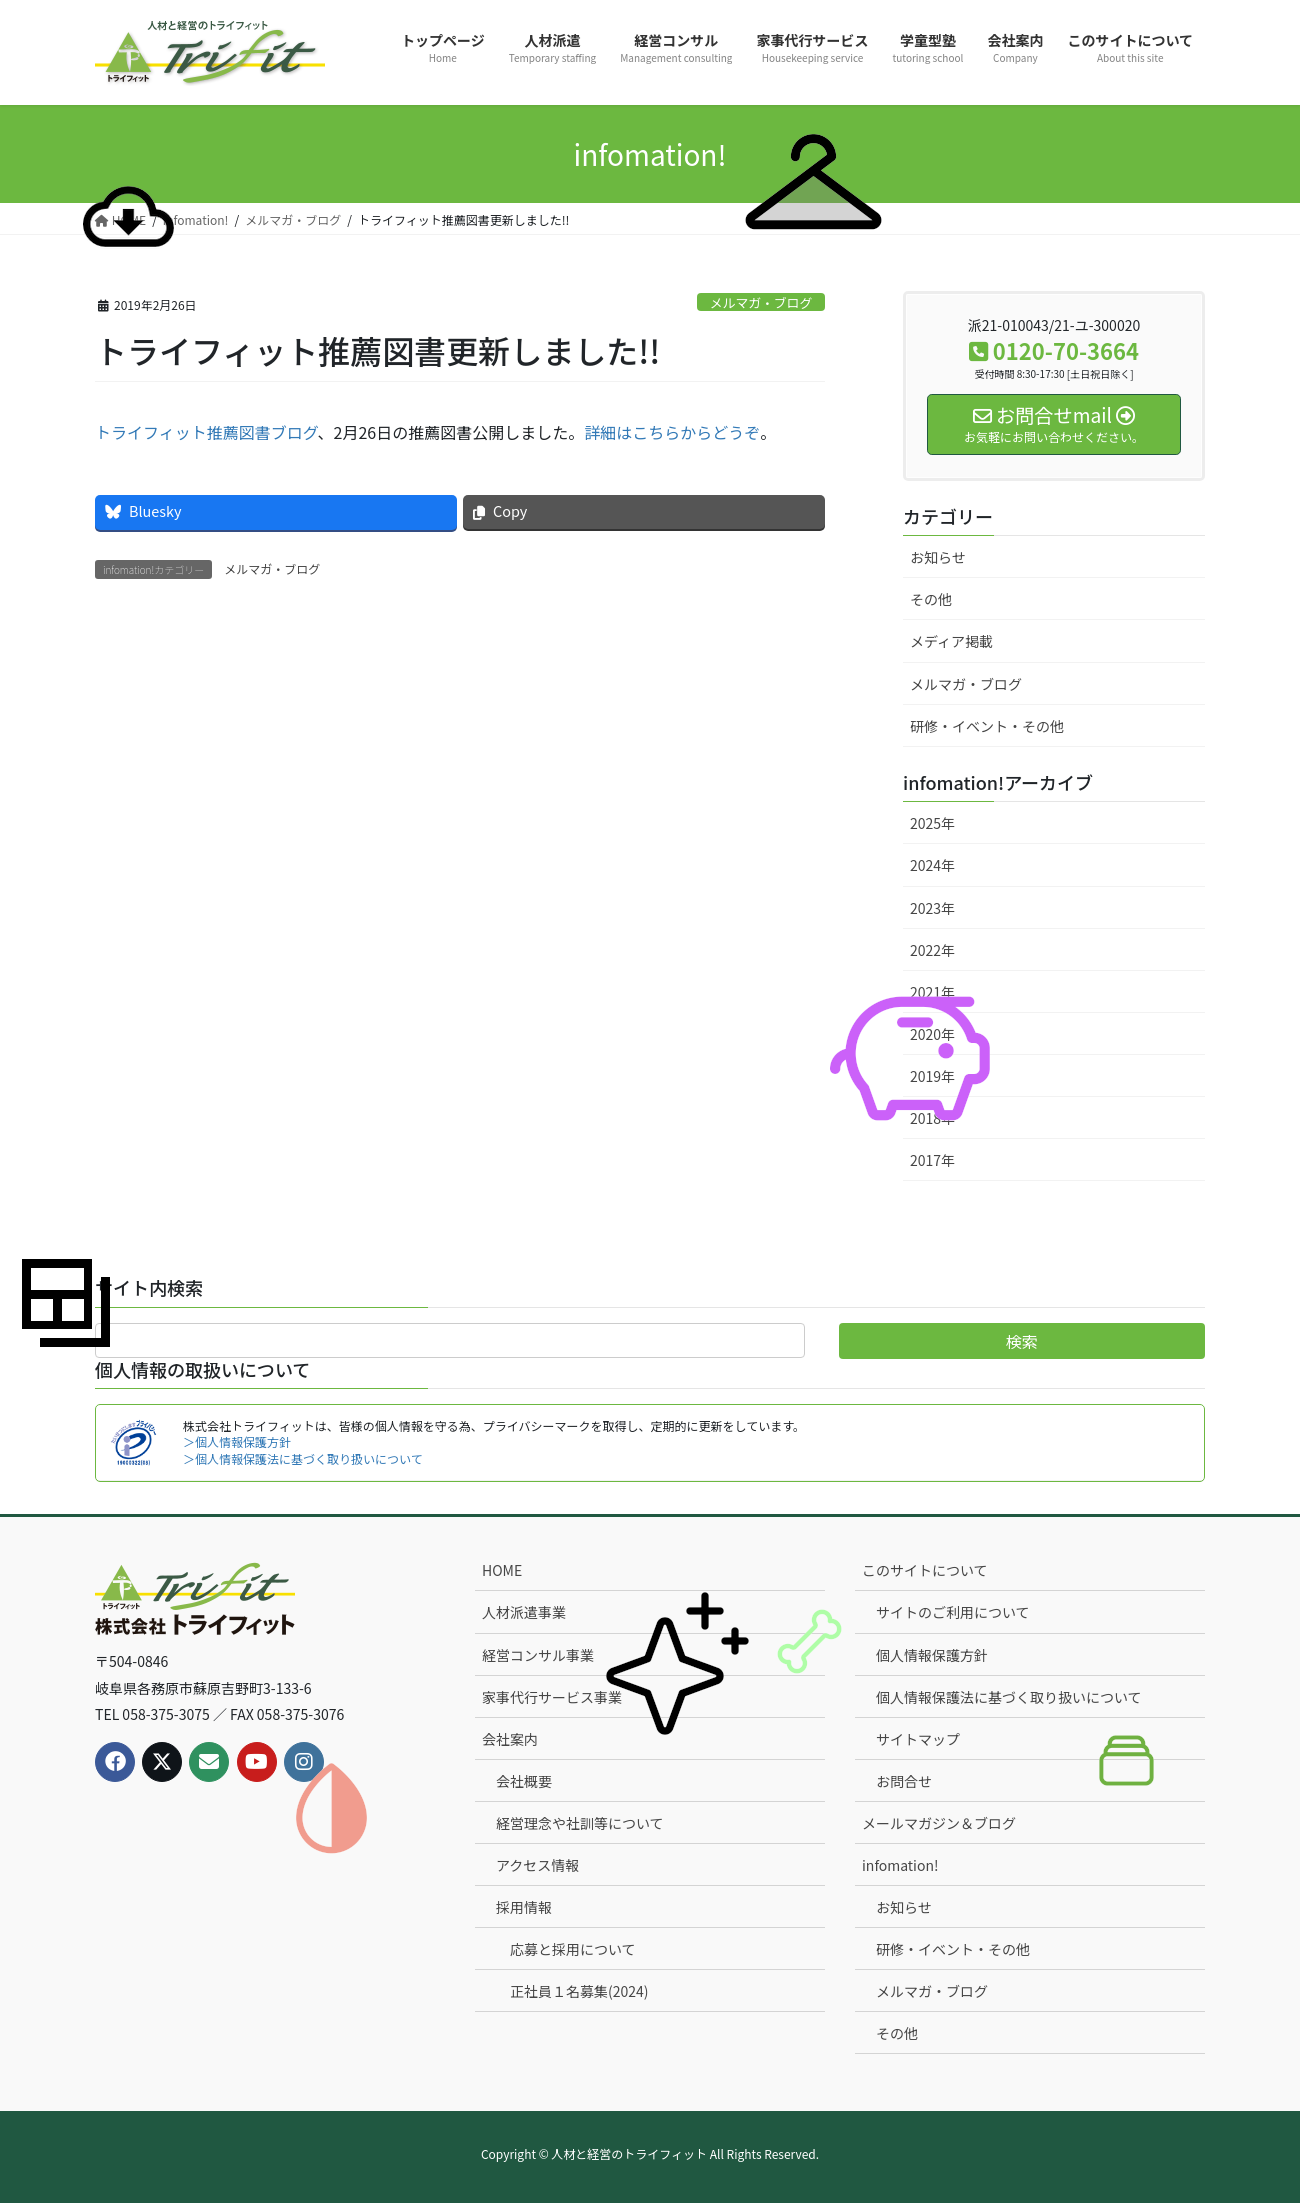  Describe the element at coordinates (1126, 1760) in the screenshot. I see `view stacked layers or cards` at that location.